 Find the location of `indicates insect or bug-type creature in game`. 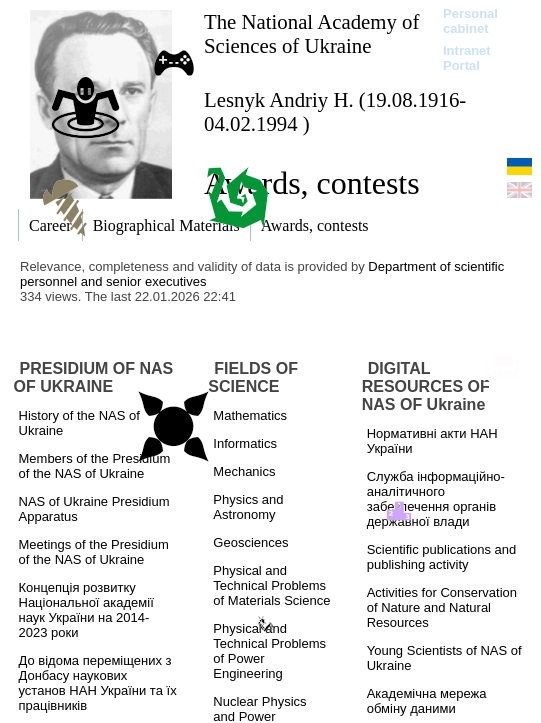

indicates insect or bug-type creature in game is located at coordinates (266, 624).